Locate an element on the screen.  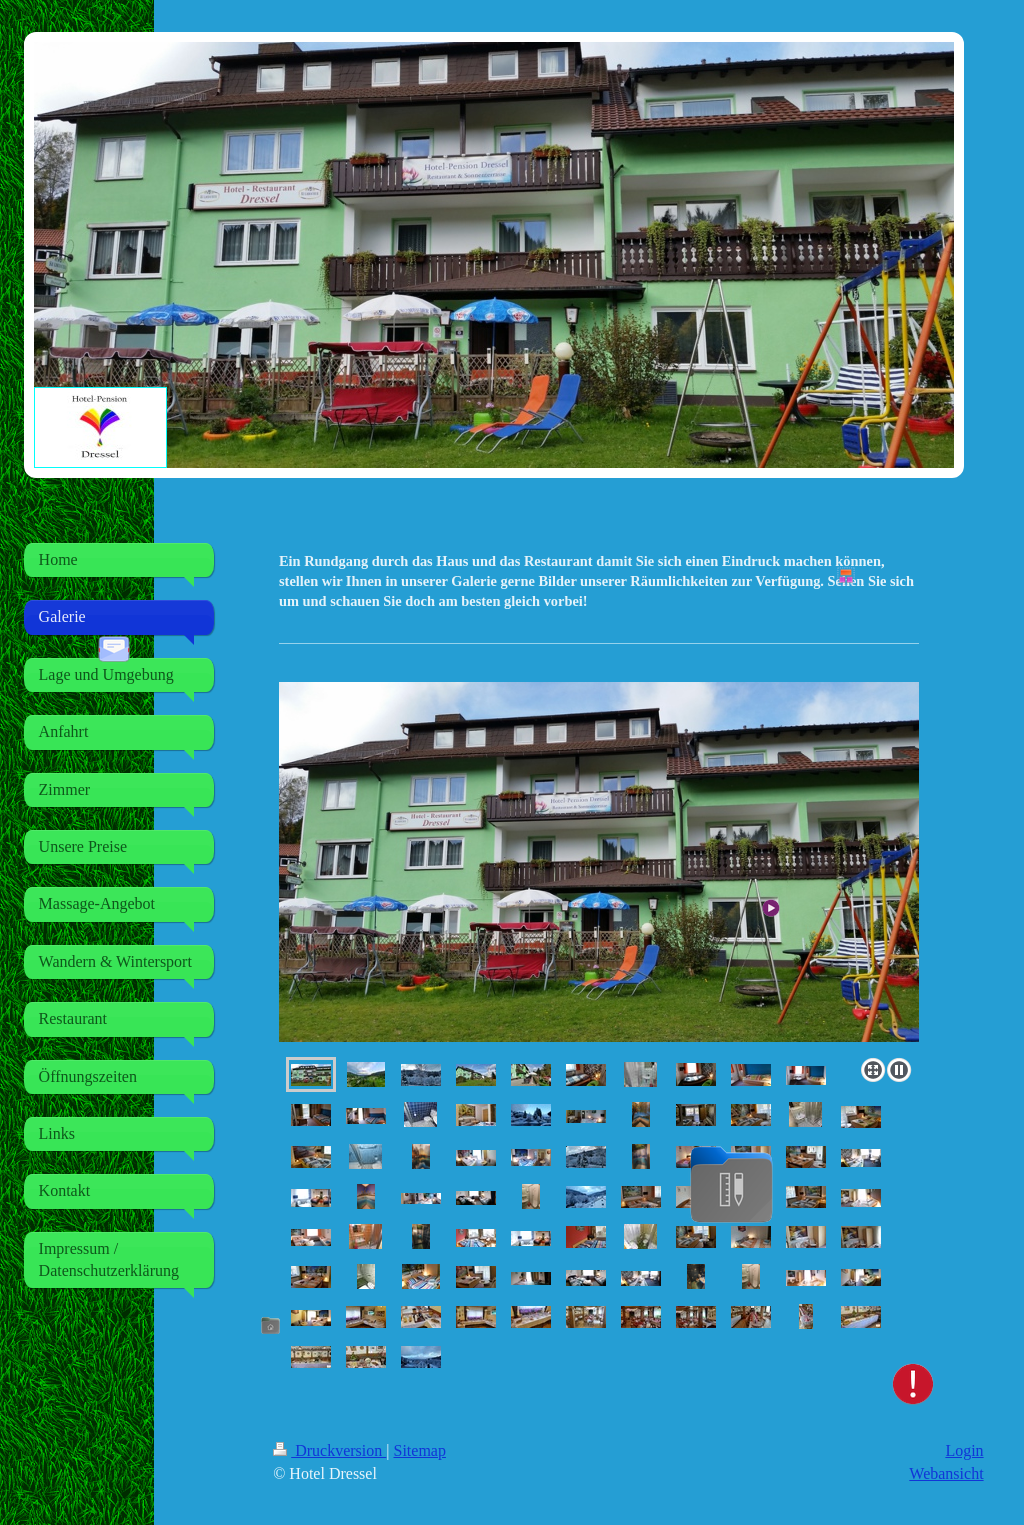
select all items in the current view is located at coordinates (846, 576).